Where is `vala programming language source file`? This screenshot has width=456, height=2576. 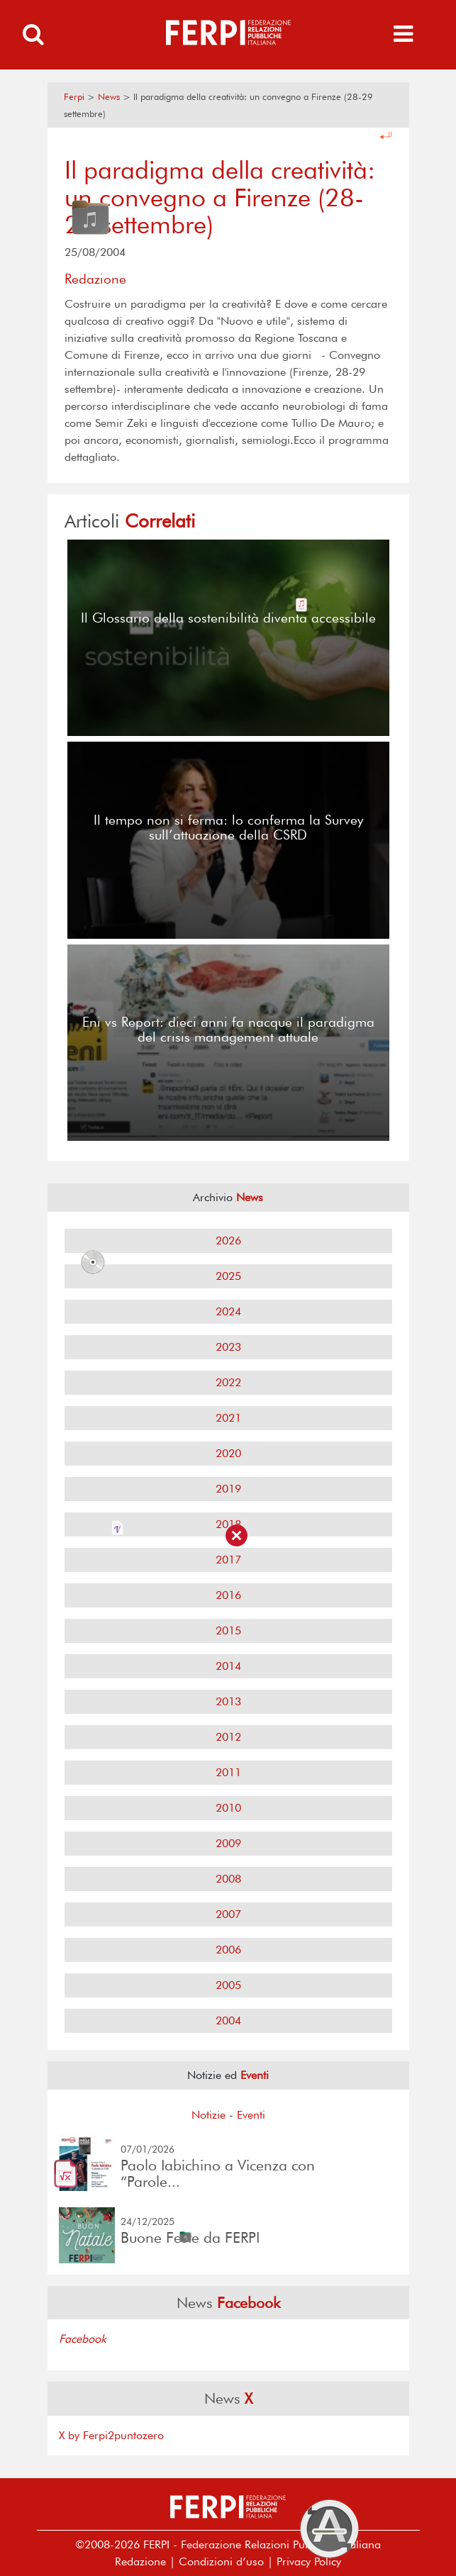
vala programming language source file is located at coordinates (117, 1527).